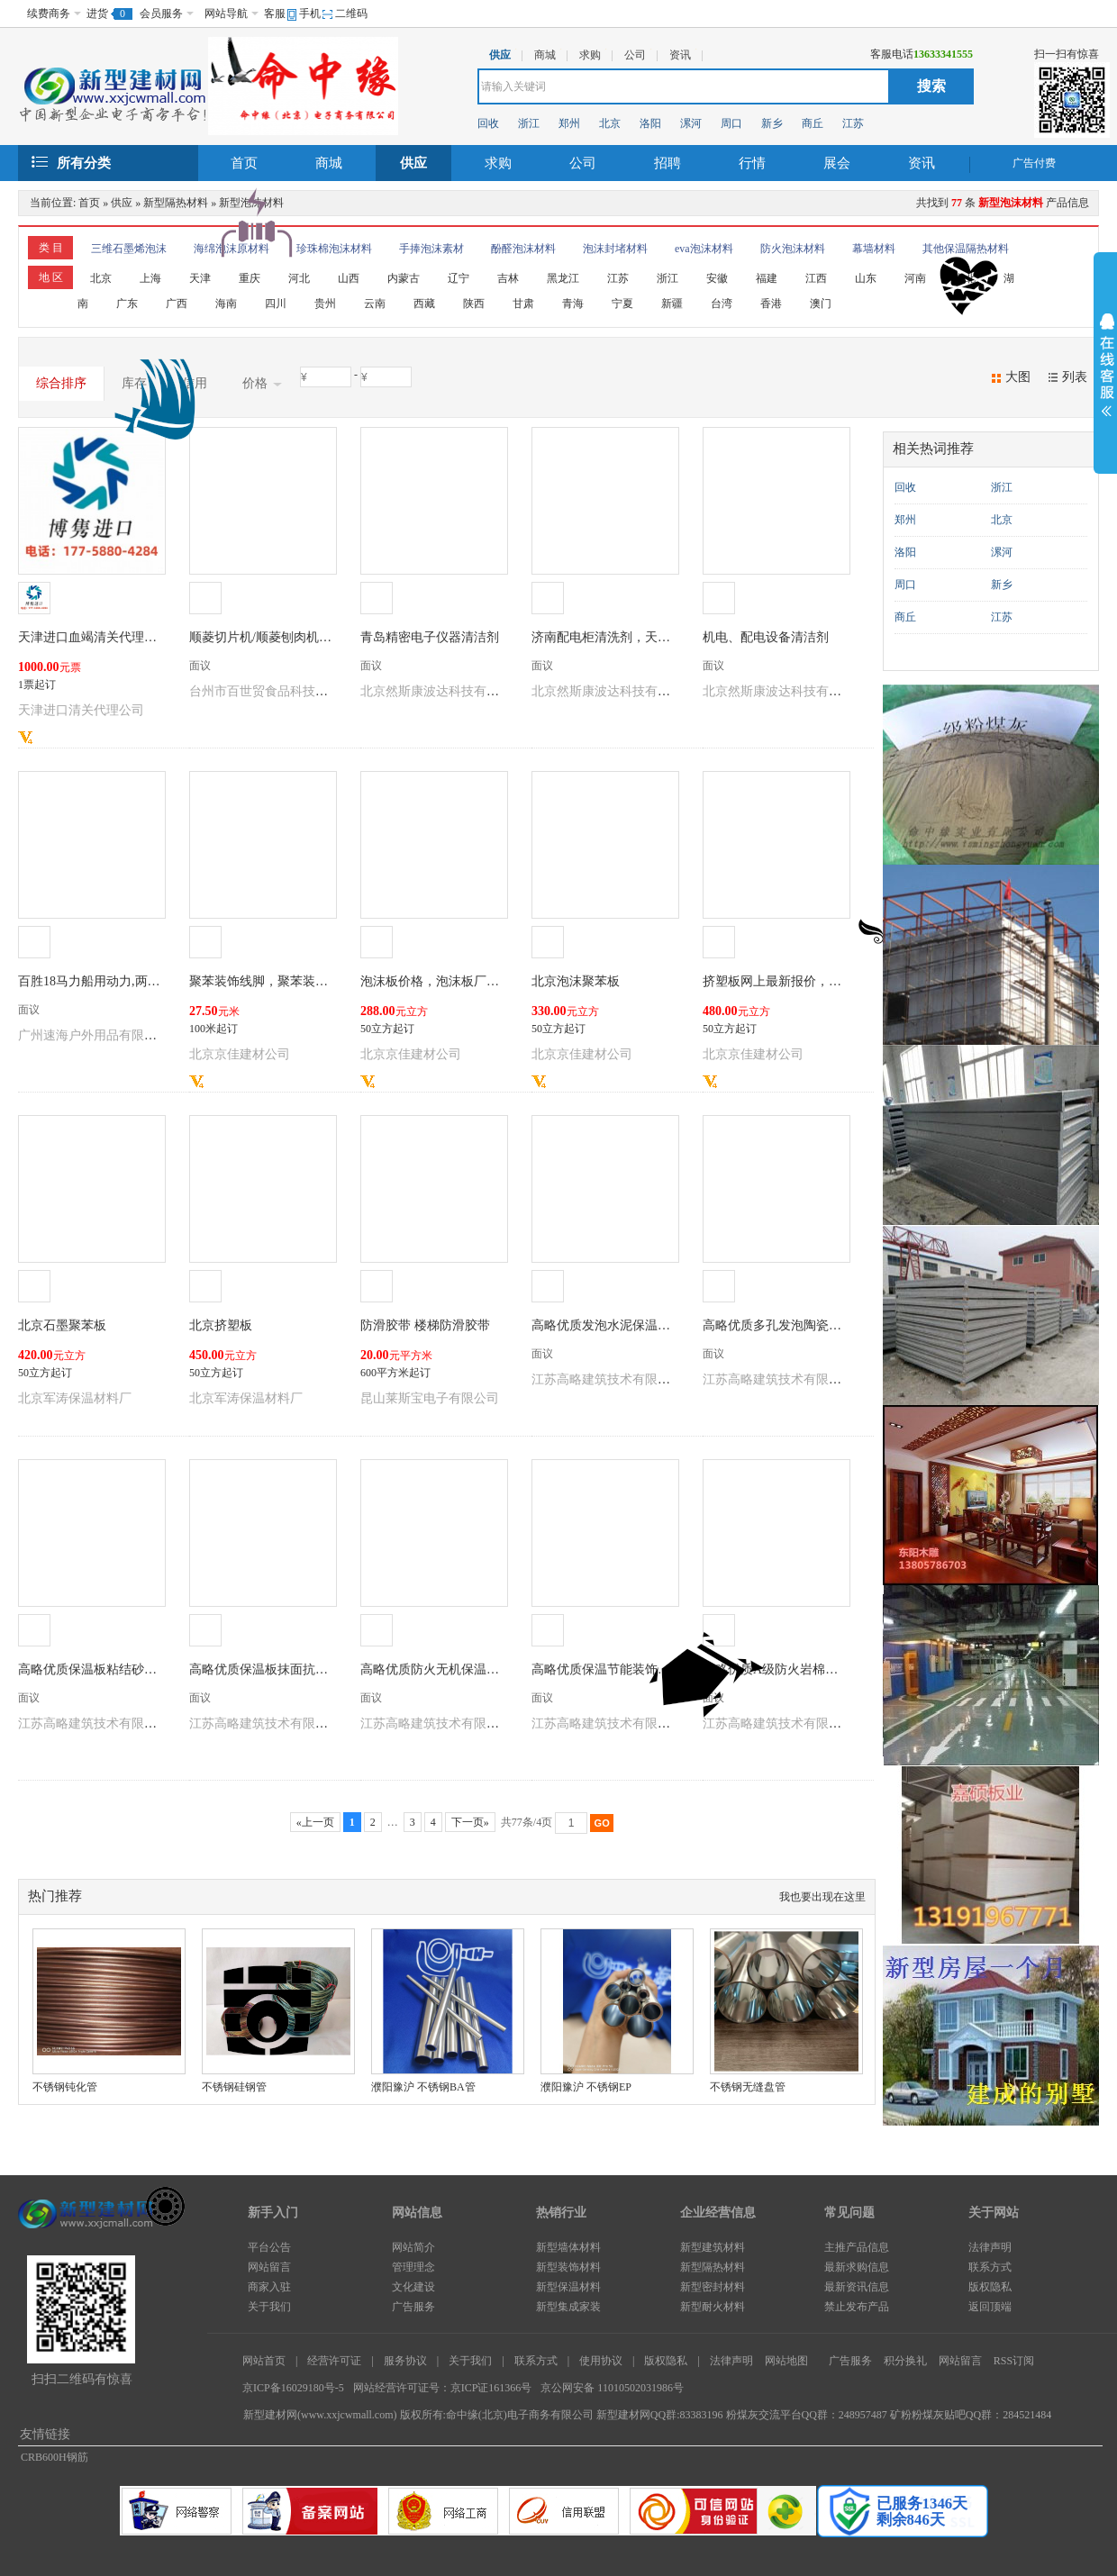  What do you see at coordinates (155, 399) in the screenshot?
I see `perform a slash attack in combat` at bounding box center [155, 399].